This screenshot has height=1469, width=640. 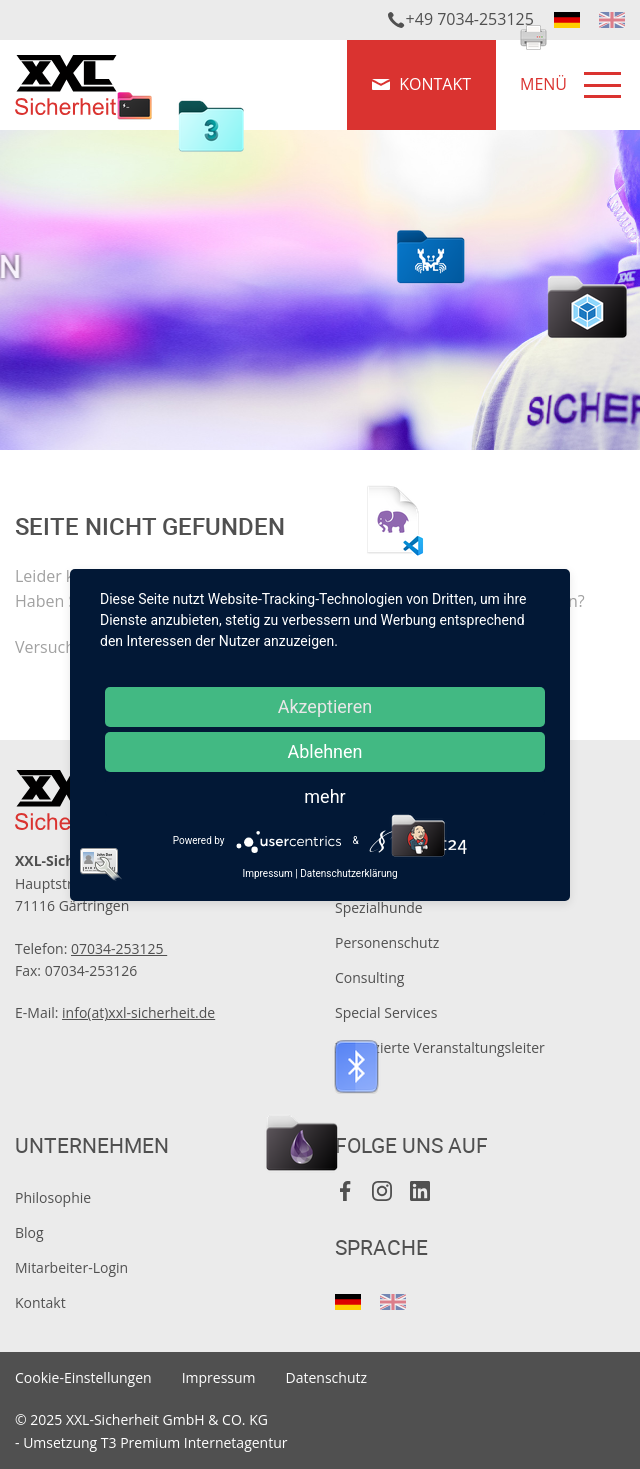 I want to click on open webpack project folder, so click(x=587, y=309).